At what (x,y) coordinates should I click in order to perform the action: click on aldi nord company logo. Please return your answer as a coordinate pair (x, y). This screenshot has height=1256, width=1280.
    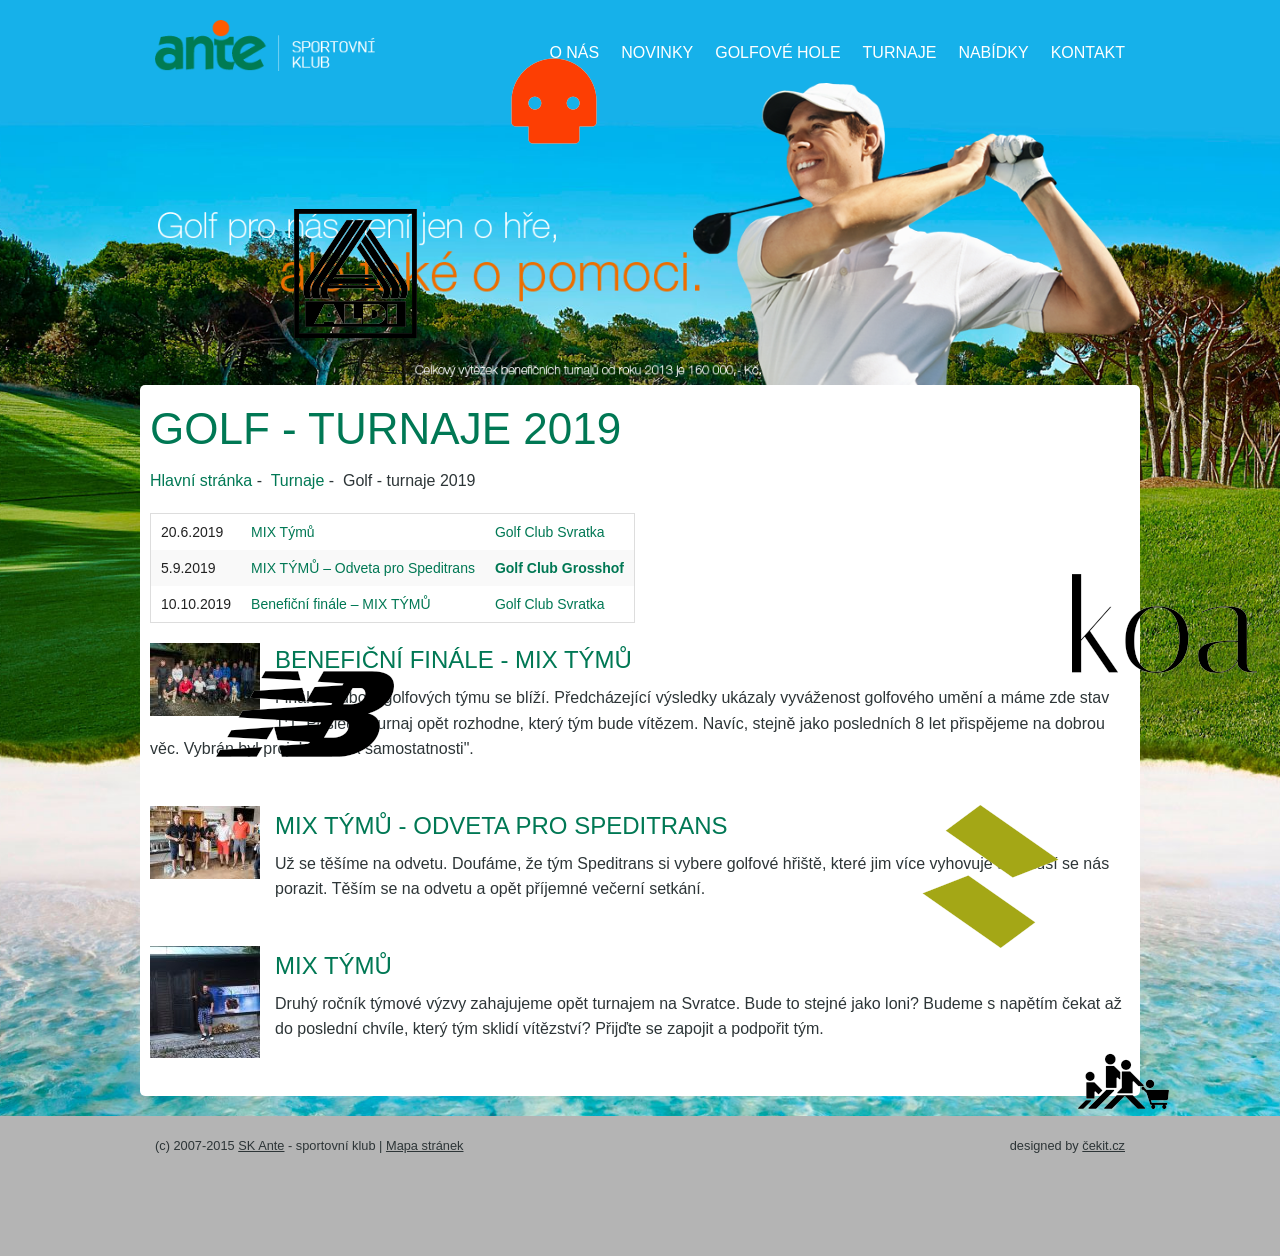
    Looking at the image, I should click on (355, 273).